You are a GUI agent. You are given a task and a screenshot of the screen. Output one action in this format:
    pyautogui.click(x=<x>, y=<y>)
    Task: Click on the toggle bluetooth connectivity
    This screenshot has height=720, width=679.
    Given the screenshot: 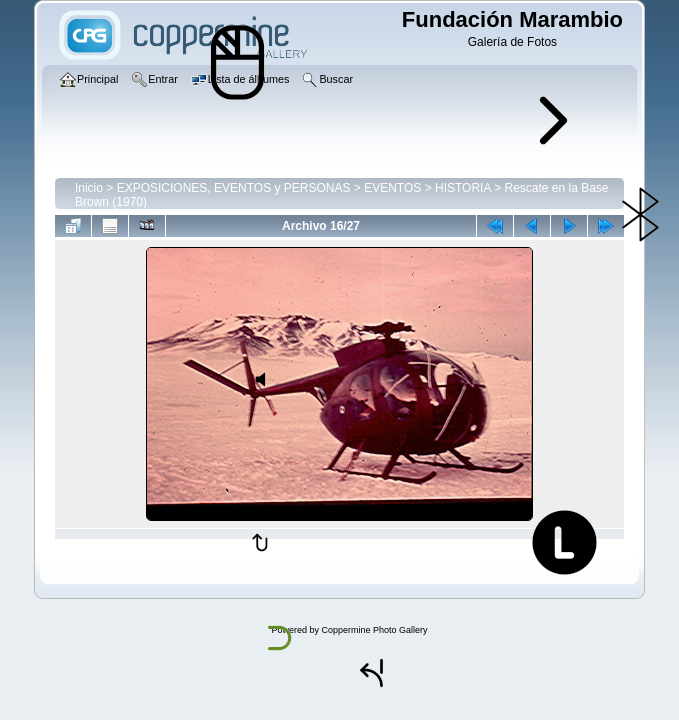 What is the action you would take?
    pyautogui.click(x=640, y=214)
    